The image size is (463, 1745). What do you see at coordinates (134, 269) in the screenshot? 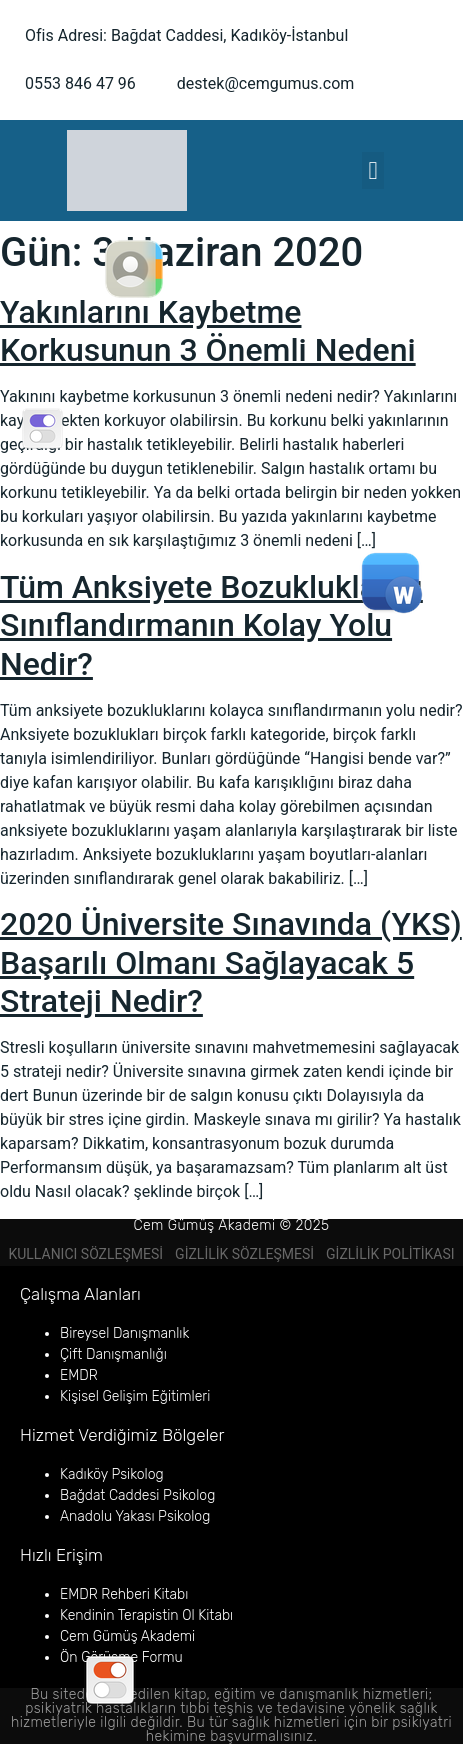
I see `open contacts app` at bounding box center [134, 269].